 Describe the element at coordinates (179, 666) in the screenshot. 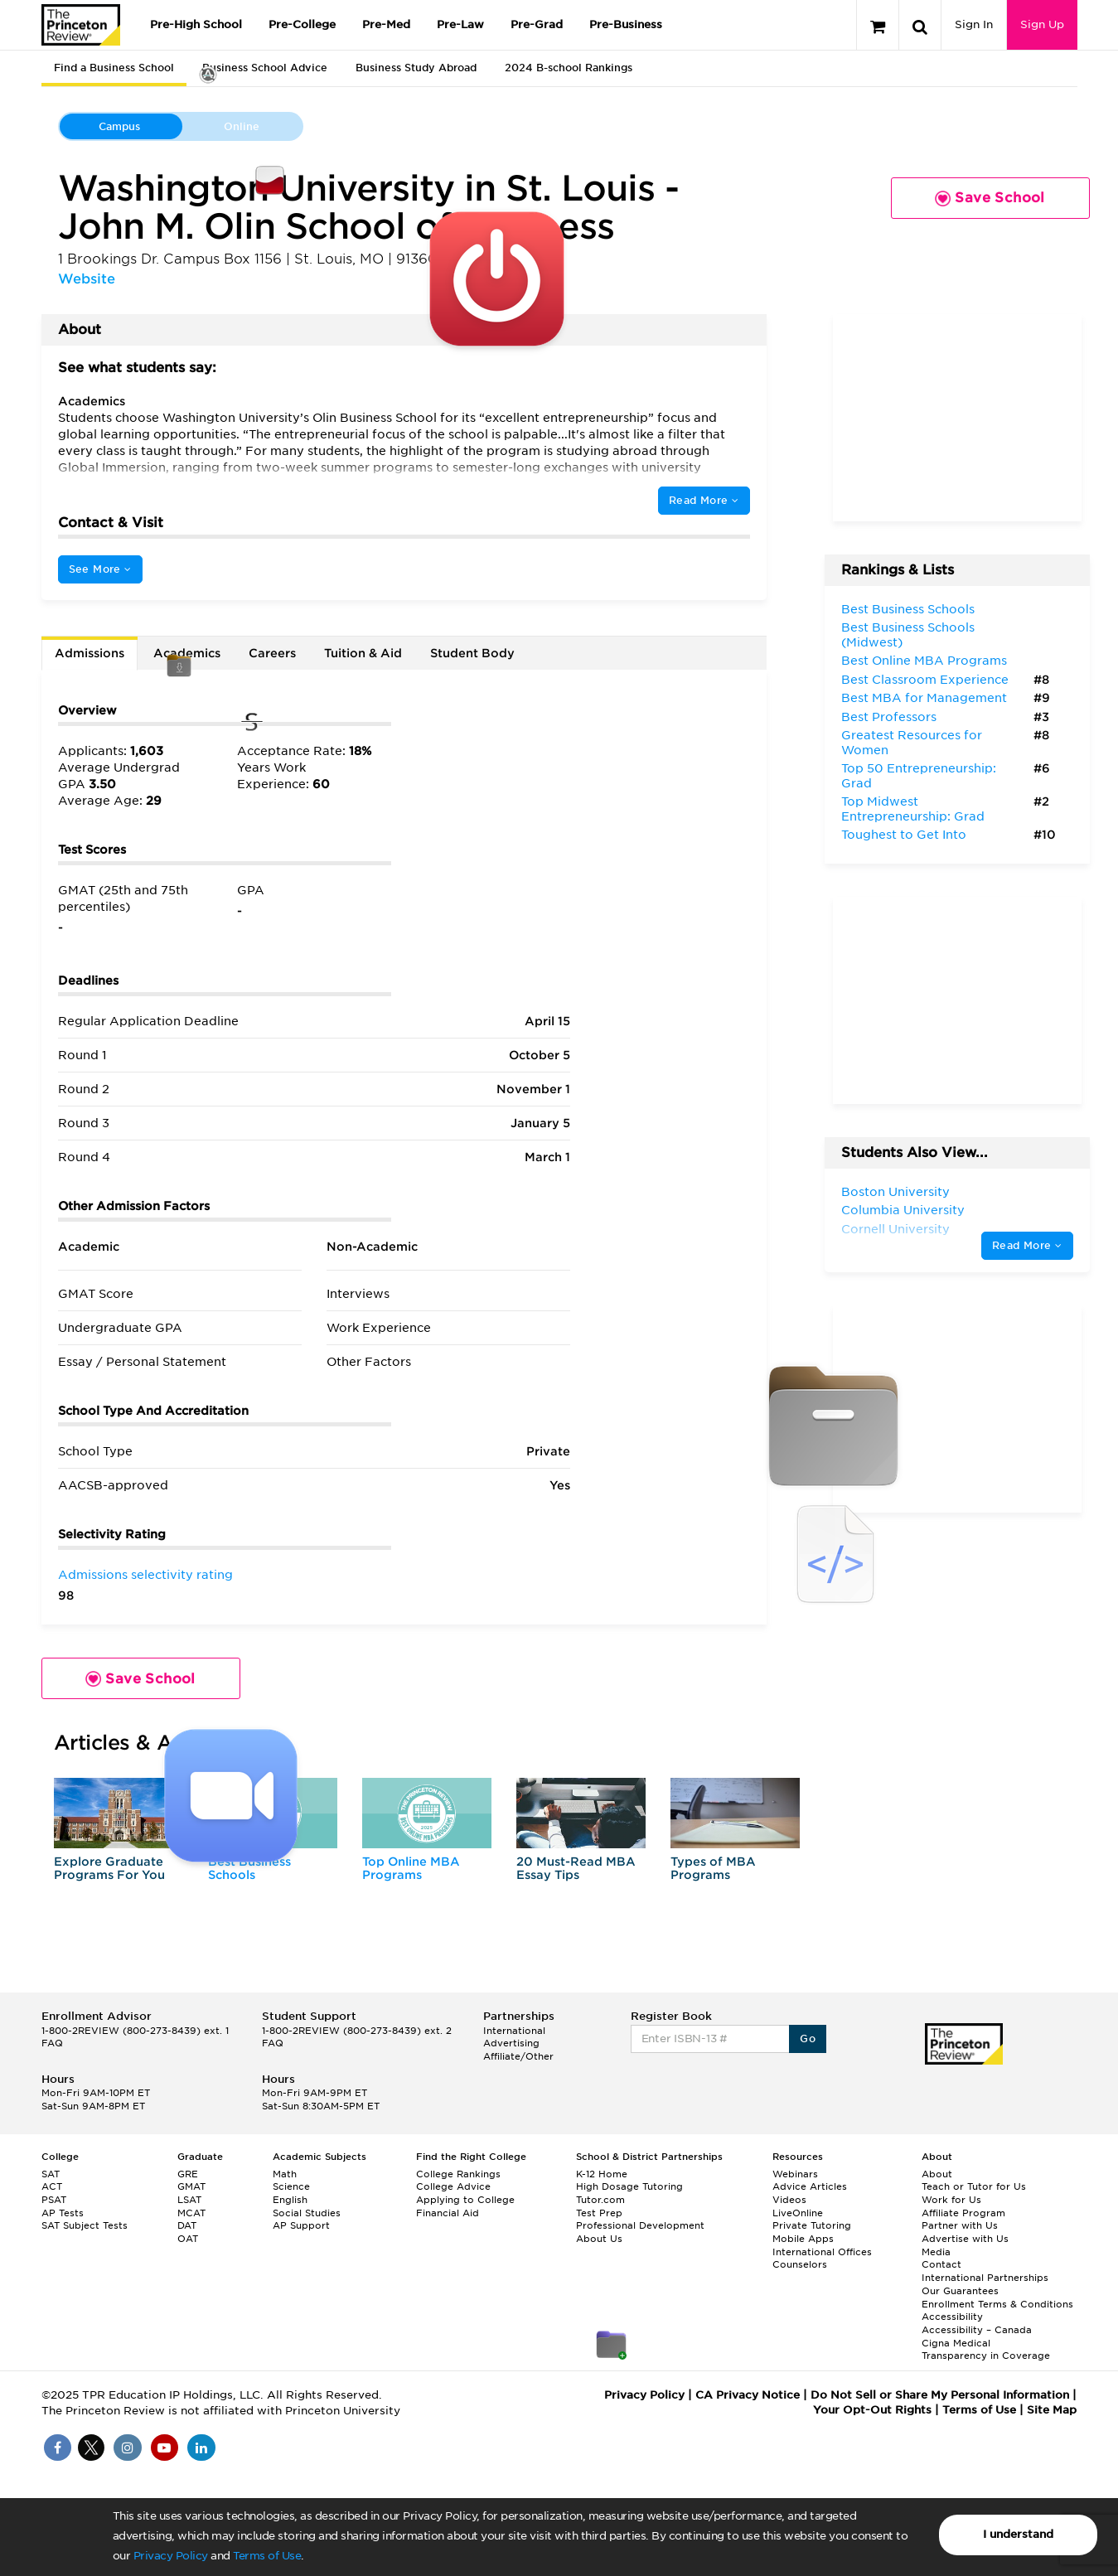

I see `open your downloads folder` at that location.